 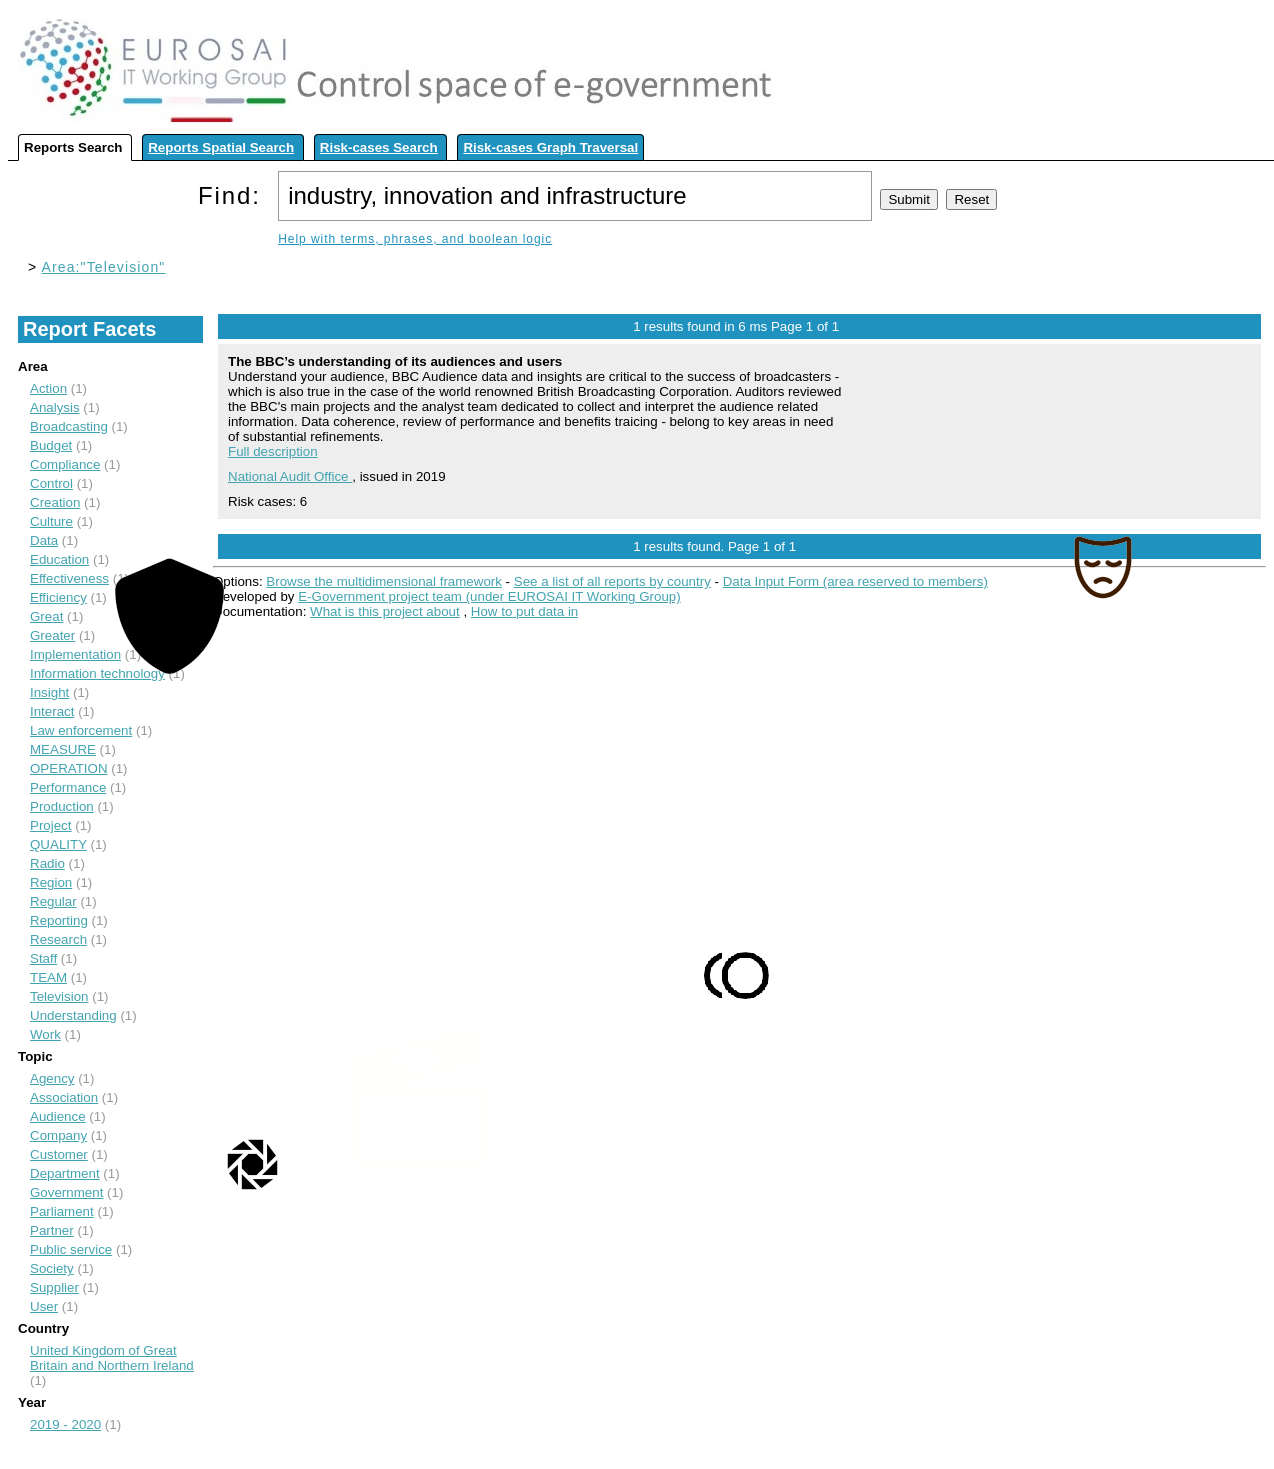 I want to click on adjust camera aperture settings, so click(x=252, y=1164).